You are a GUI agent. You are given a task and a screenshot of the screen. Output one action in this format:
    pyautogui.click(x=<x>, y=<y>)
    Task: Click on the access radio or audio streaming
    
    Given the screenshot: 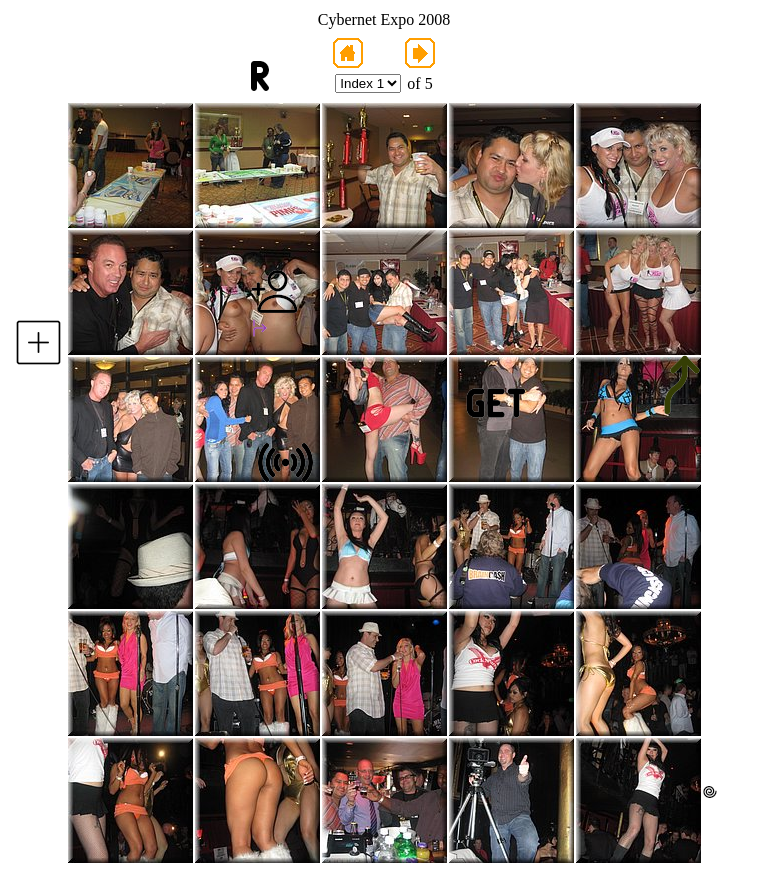 What is the action you would take?
    pyautogui.click(x=285, y=462)
    